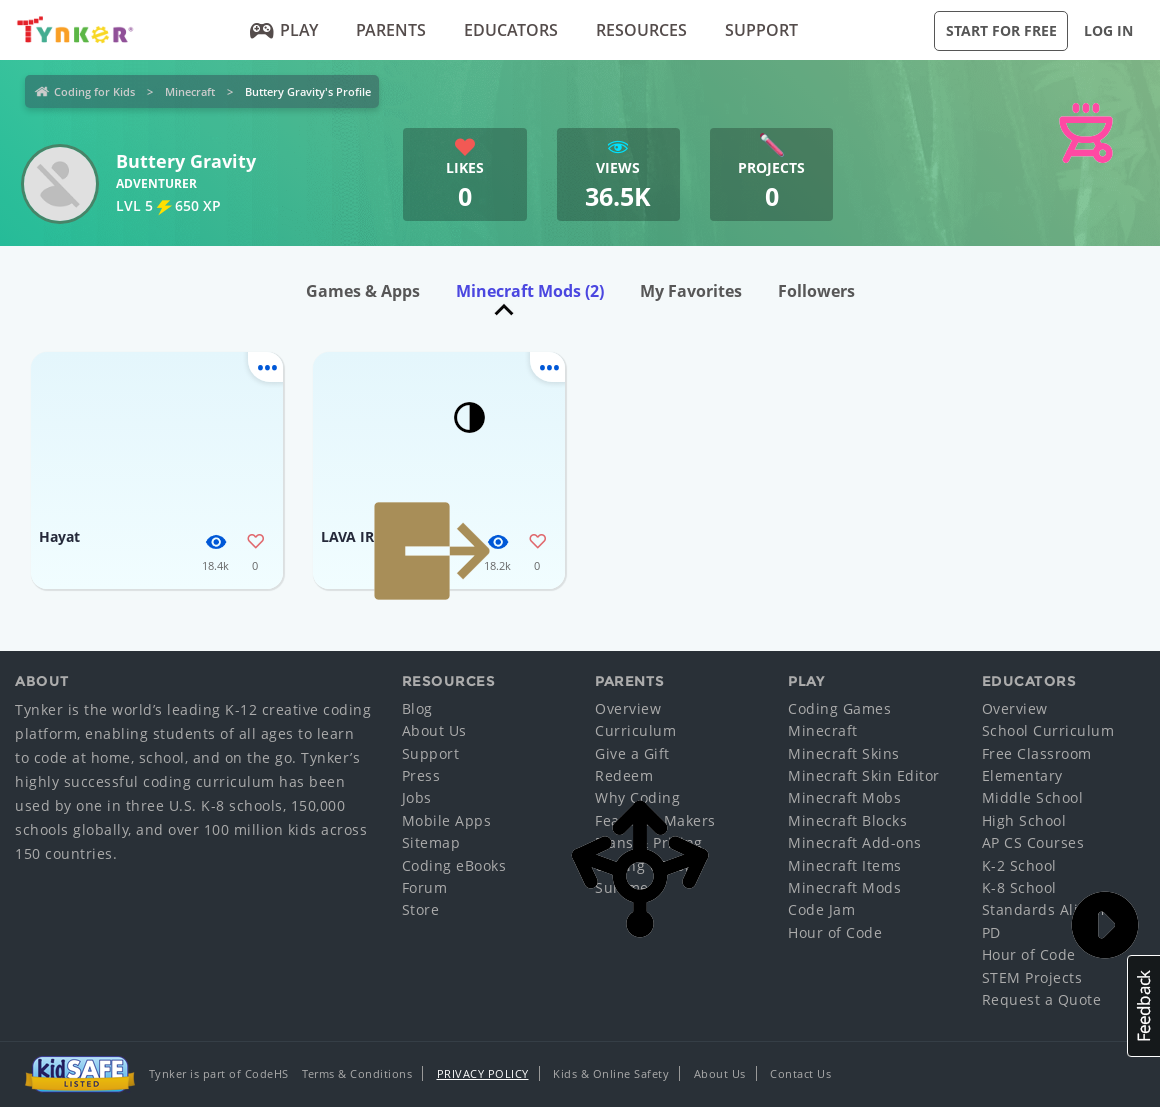  What do you see at coordinates (640, 869) in the screenshot?
I see `configure load balancer settings` at bounding box center [640, 869].